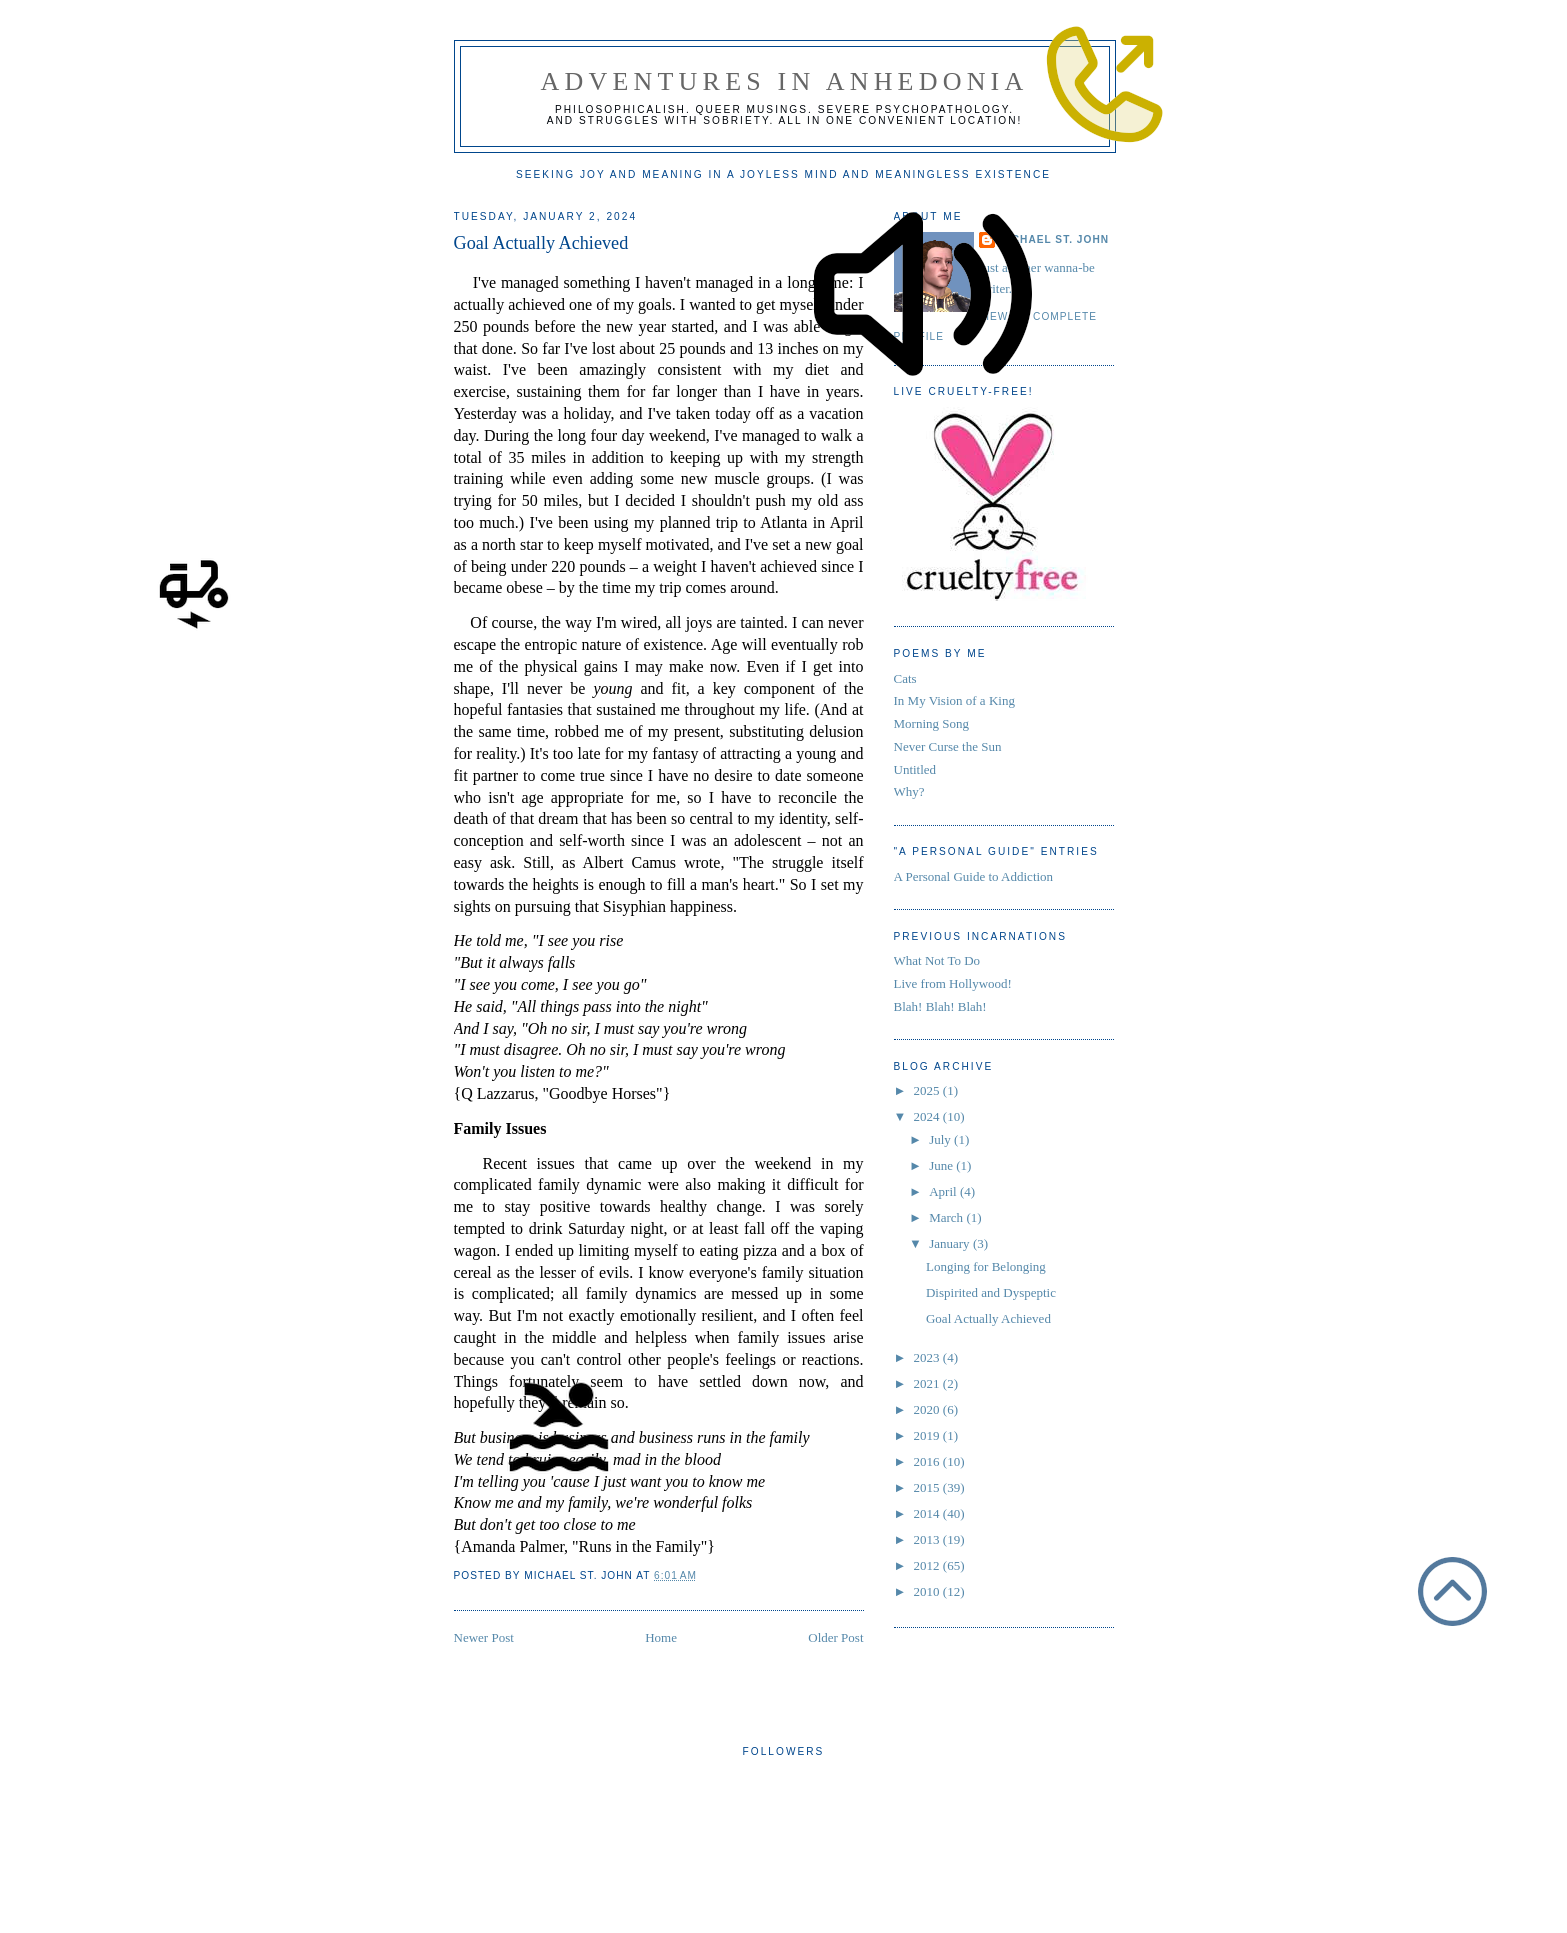 This screenshot has width=1567, height=1933. I want to click on make an outgoing call, so click(1107, 82).